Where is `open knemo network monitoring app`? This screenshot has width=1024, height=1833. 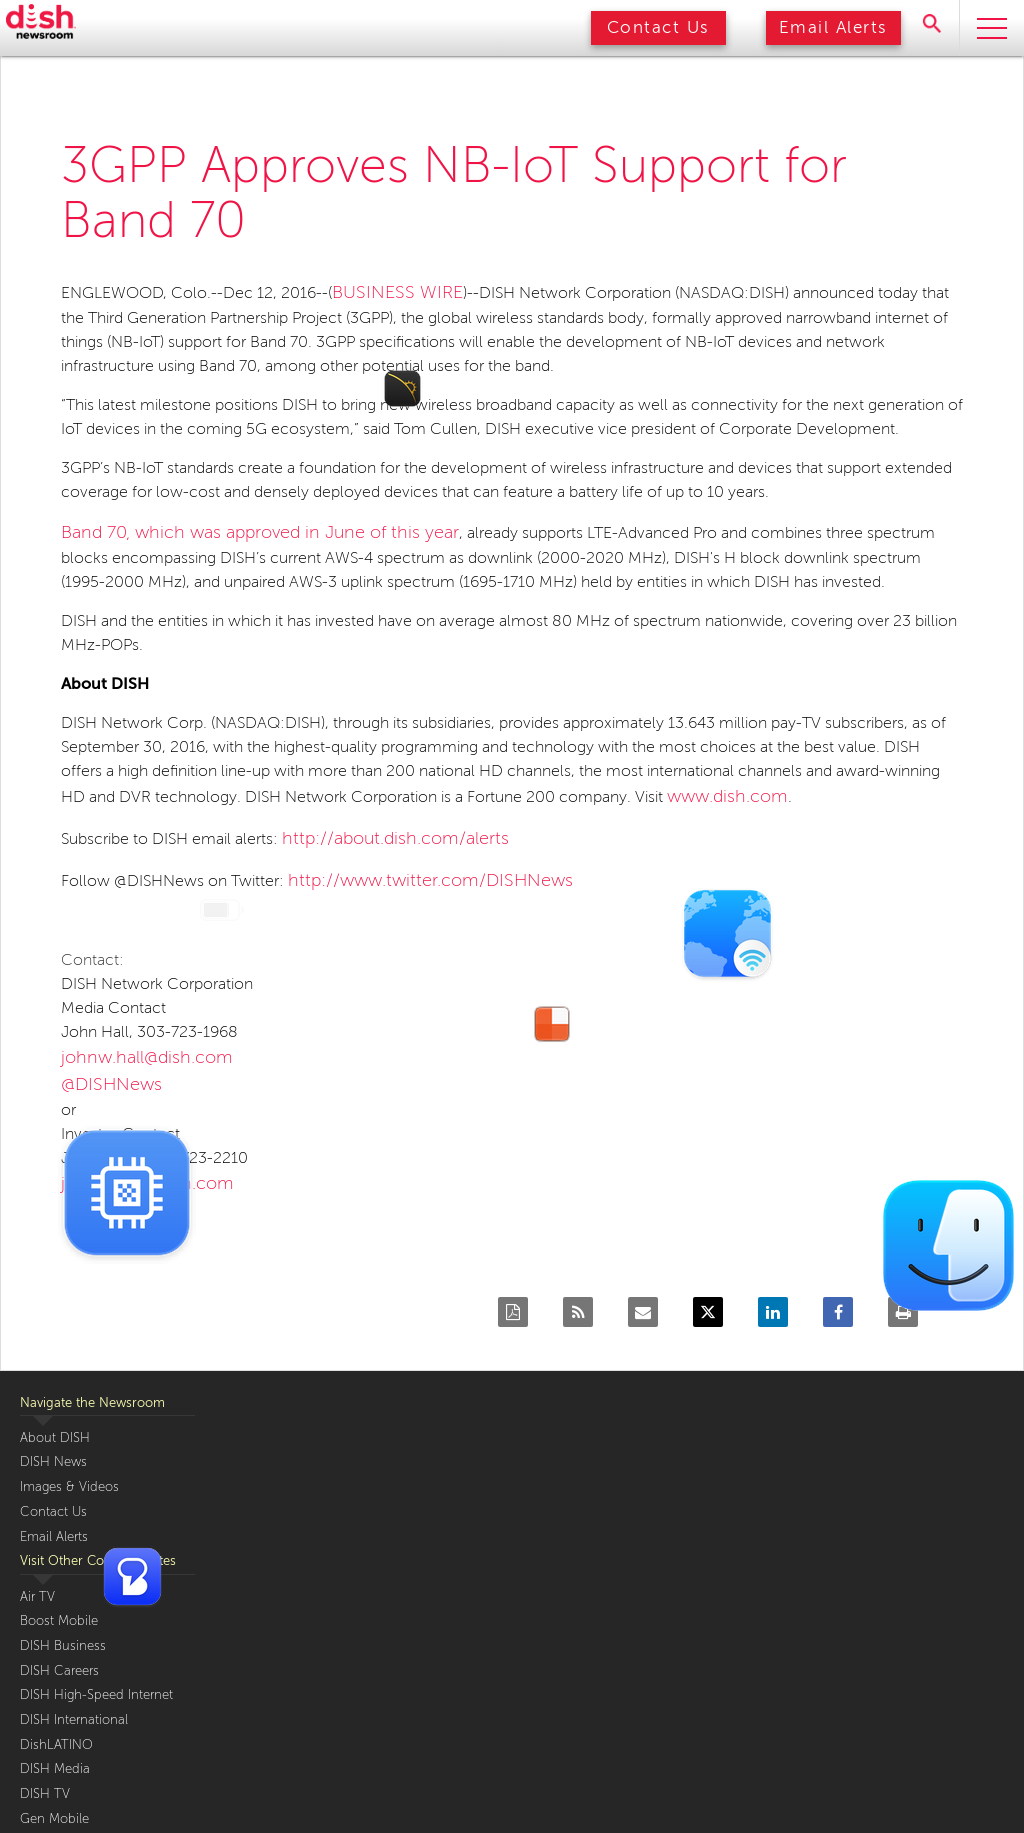 open knemo network monitoring app is located at coordinates (727, 933).